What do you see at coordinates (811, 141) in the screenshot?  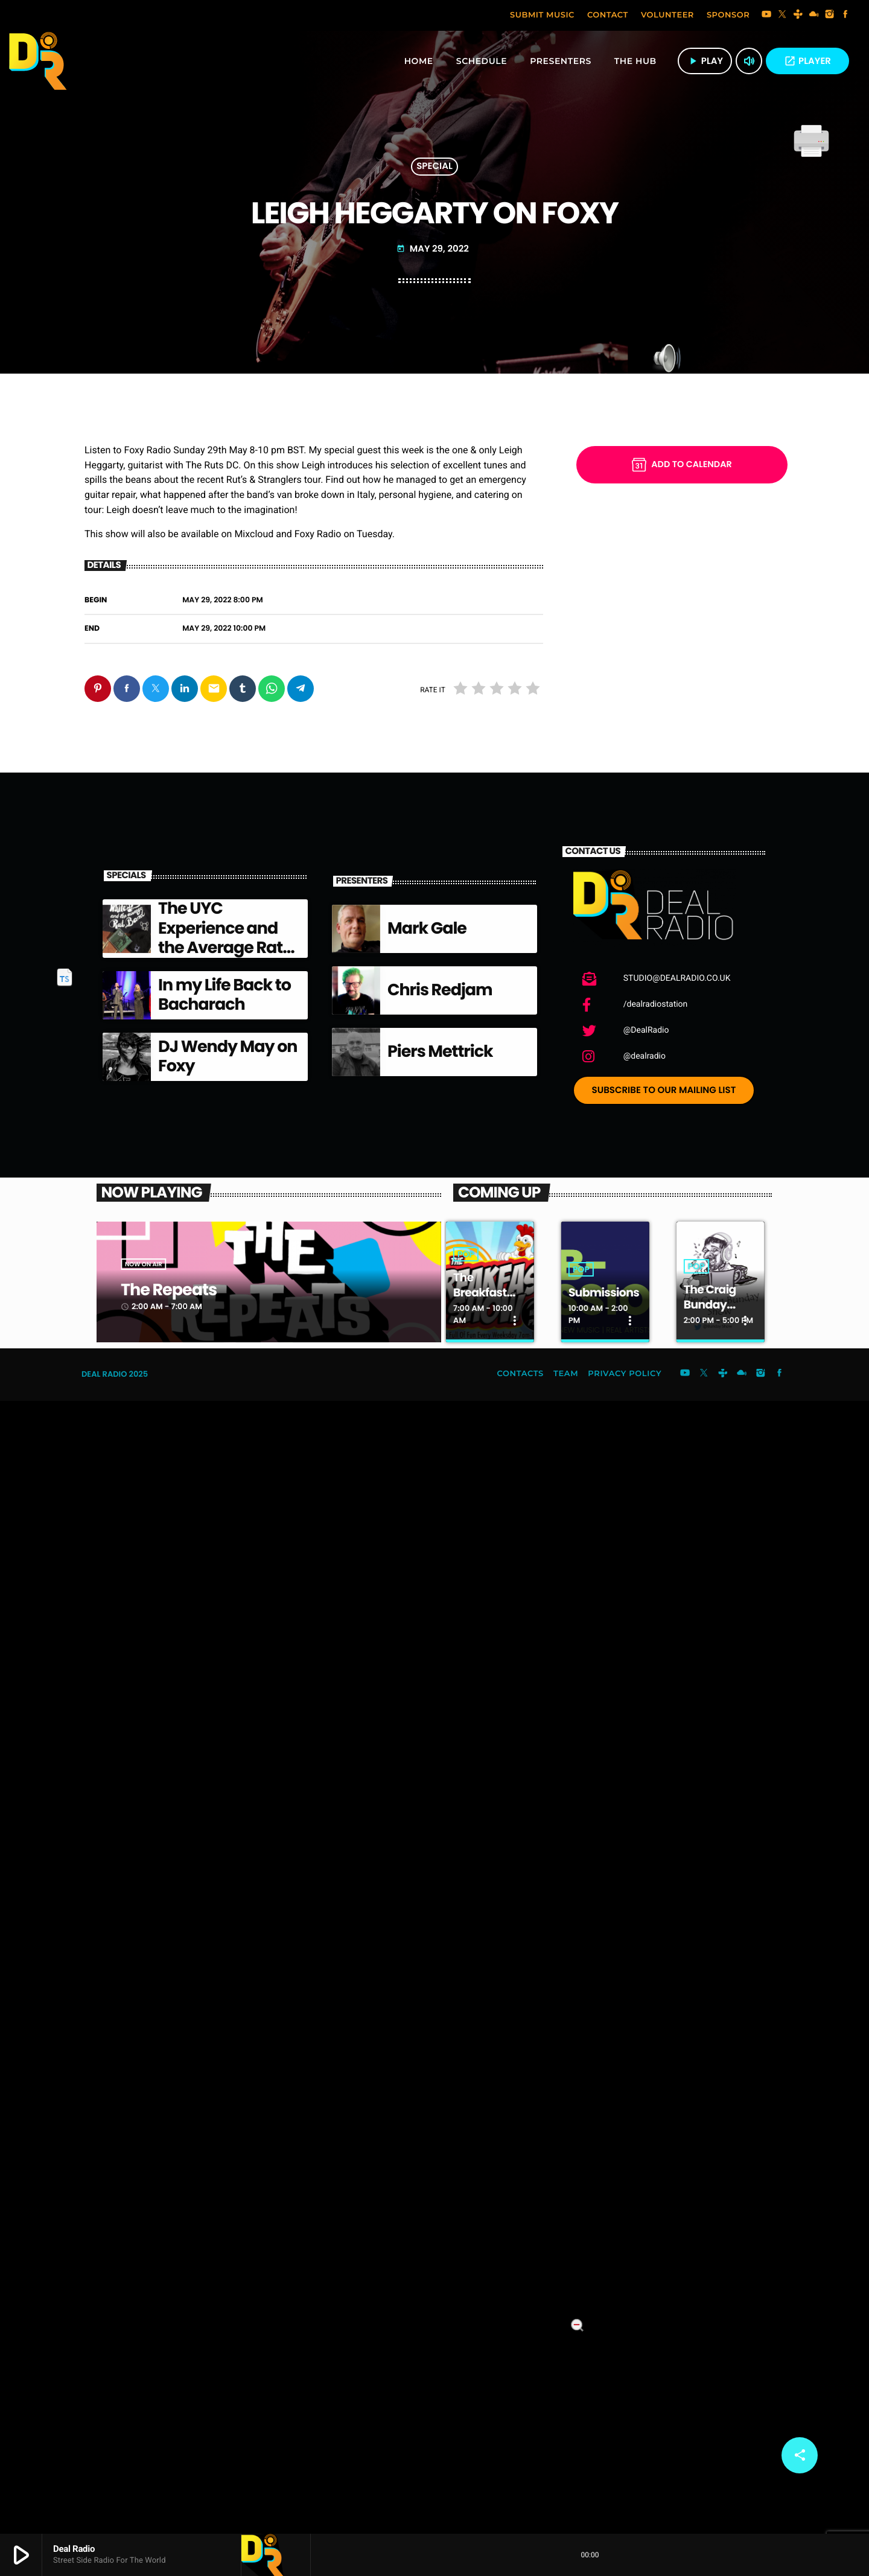 I see `access printer settings and options` at bounding box center [811, 141].